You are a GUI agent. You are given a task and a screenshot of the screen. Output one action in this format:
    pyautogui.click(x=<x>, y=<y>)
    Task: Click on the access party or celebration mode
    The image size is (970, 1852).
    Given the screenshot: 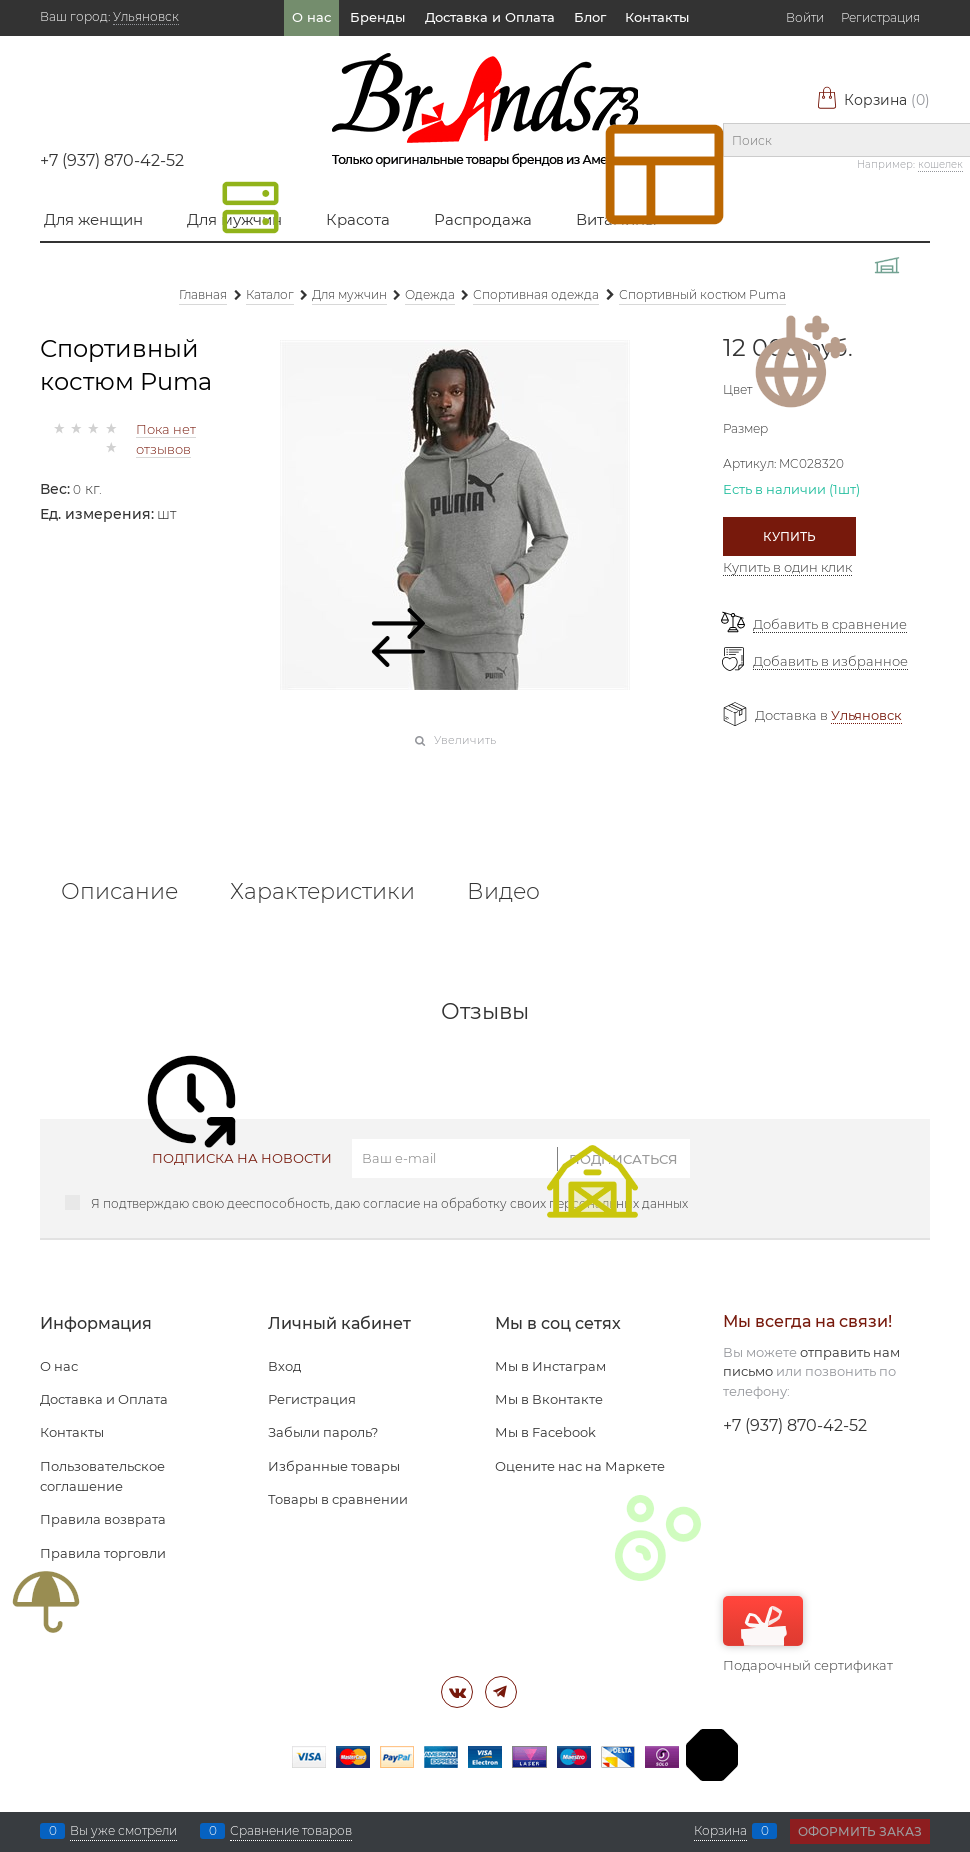 What is the action you would take?
    pyautogui.click(x=797, y=363)
    